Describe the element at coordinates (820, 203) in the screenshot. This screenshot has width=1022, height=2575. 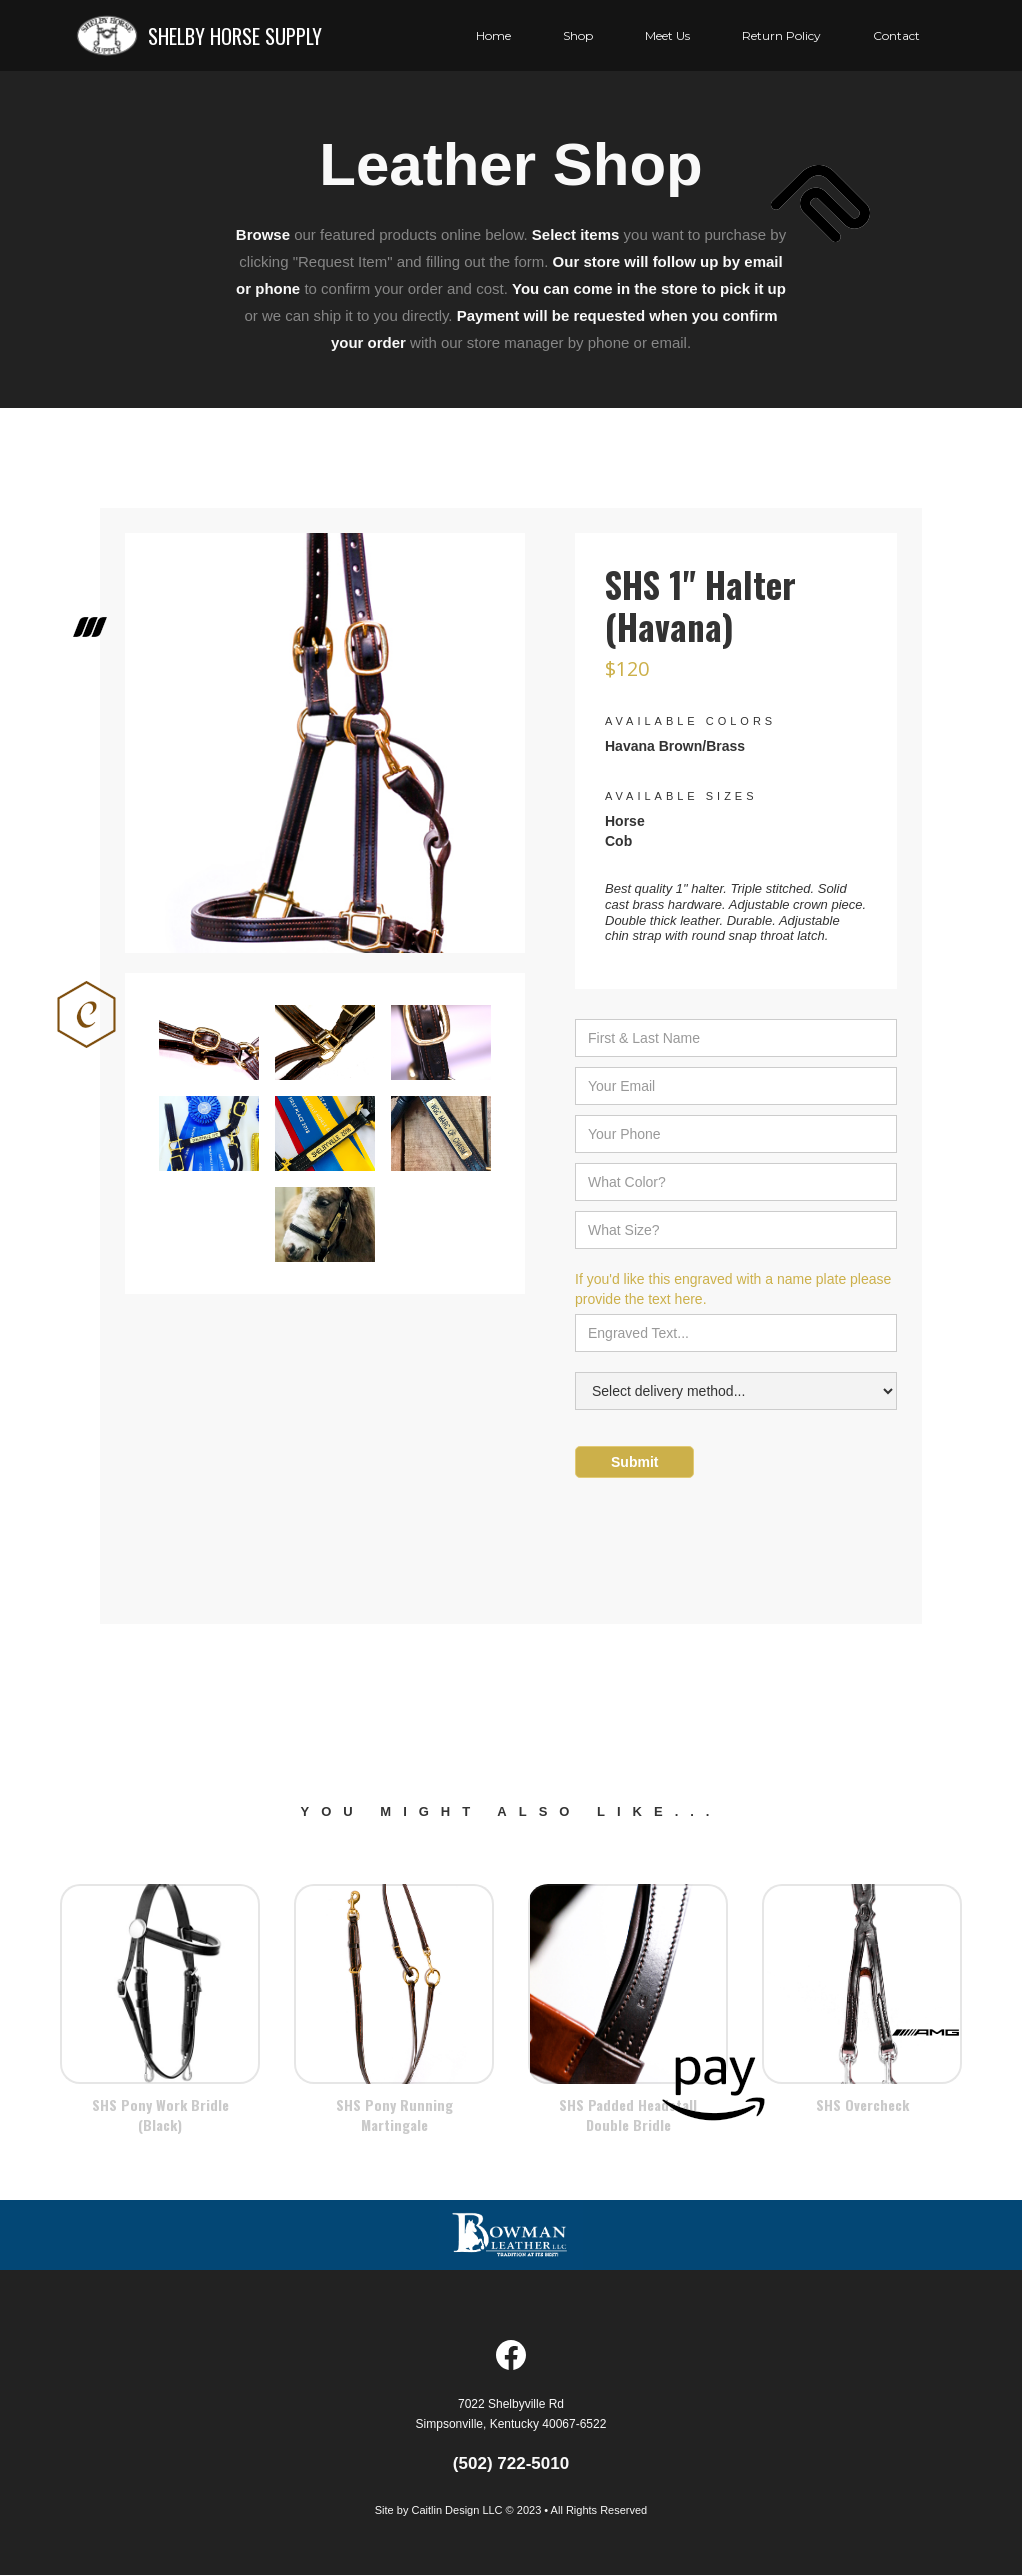
I see `rumahweb company logo` at that location.